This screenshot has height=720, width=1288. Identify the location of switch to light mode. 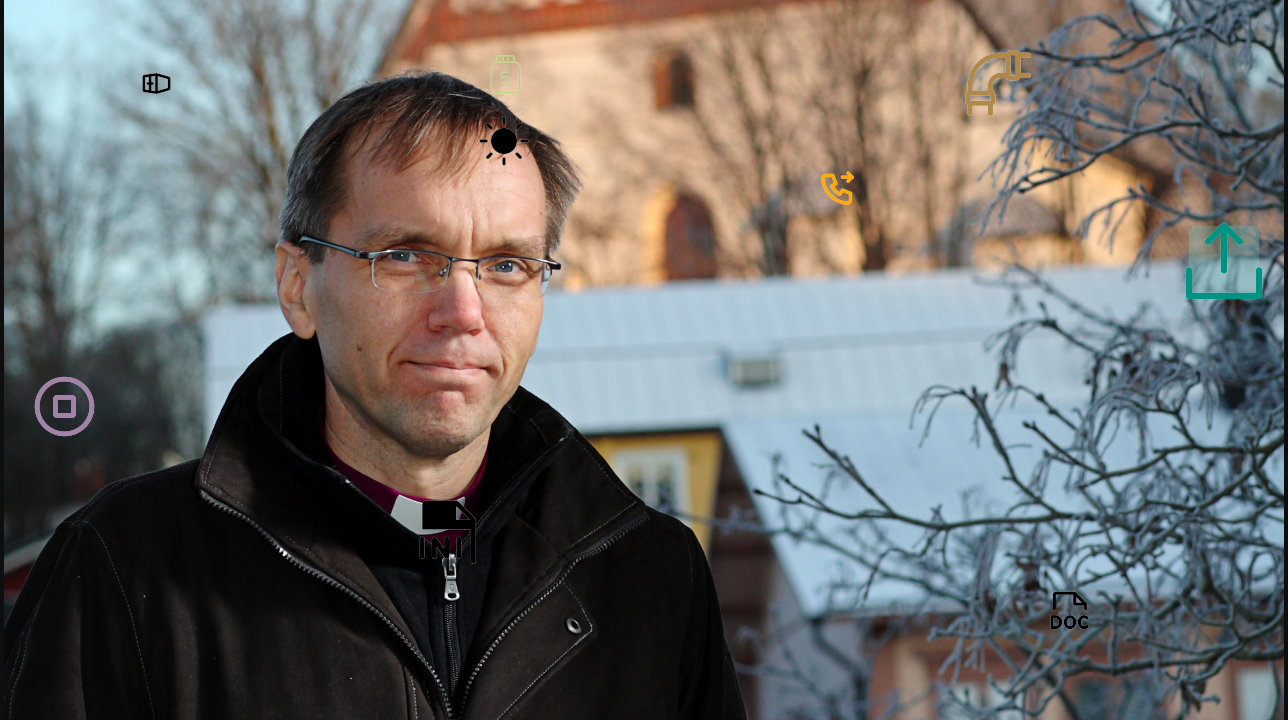
(504, 141).